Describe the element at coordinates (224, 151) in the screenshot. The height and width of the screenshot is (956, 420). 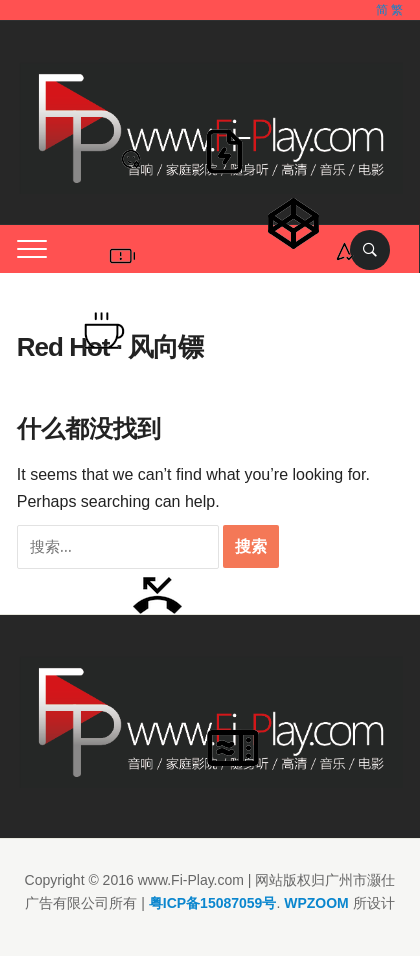
I see `access power or energy-related document` at that location.